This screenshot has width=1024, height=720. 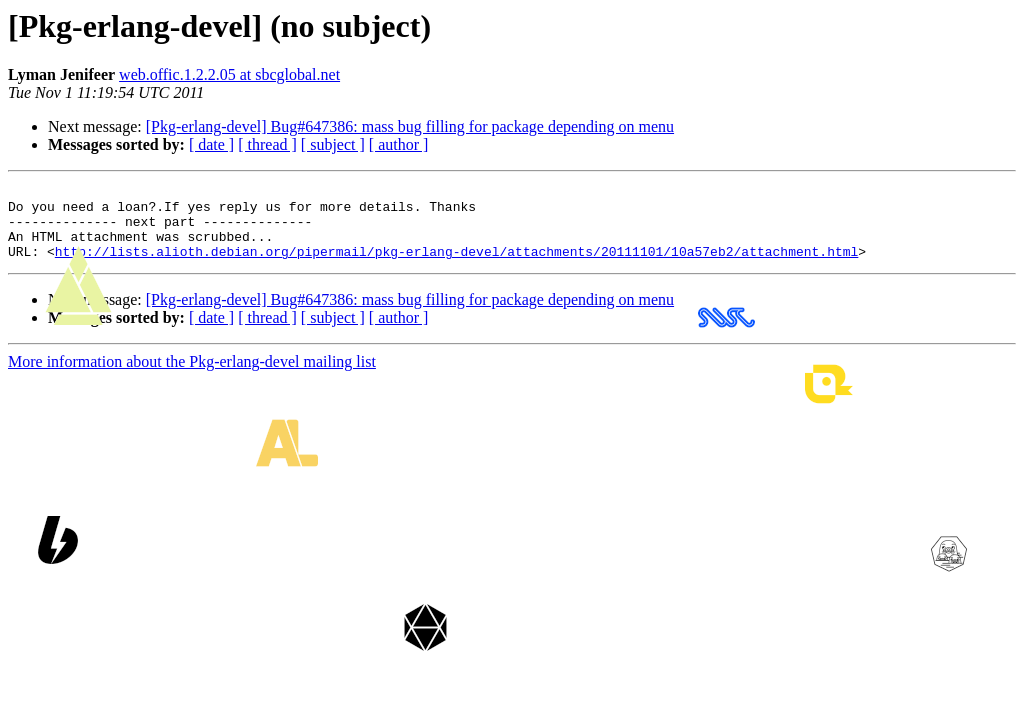 I want to click on teal app logo, so click(x=829, y=384).